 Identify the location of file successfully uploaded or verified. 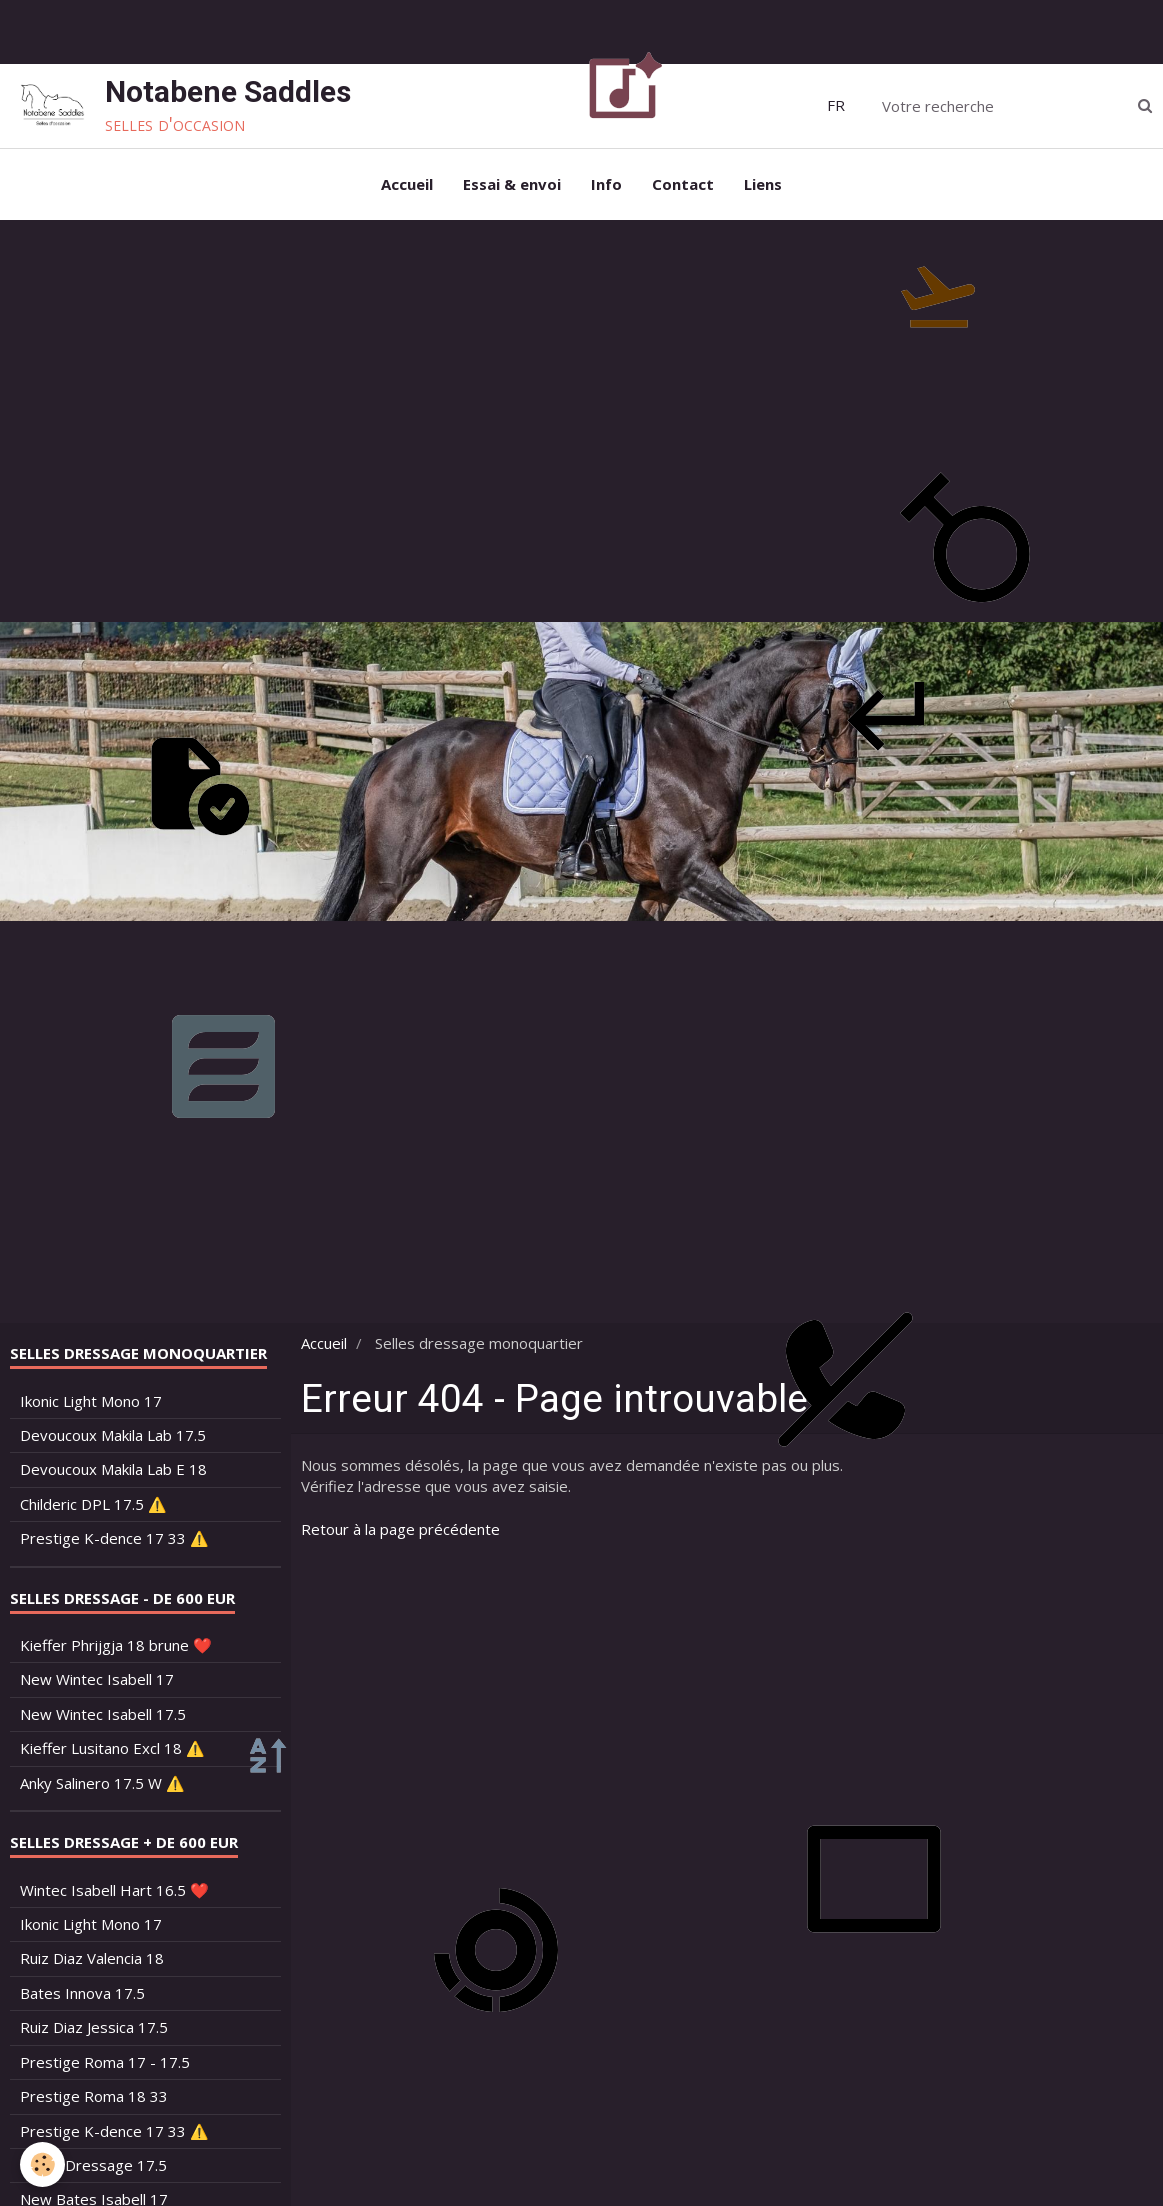
(197, 783).